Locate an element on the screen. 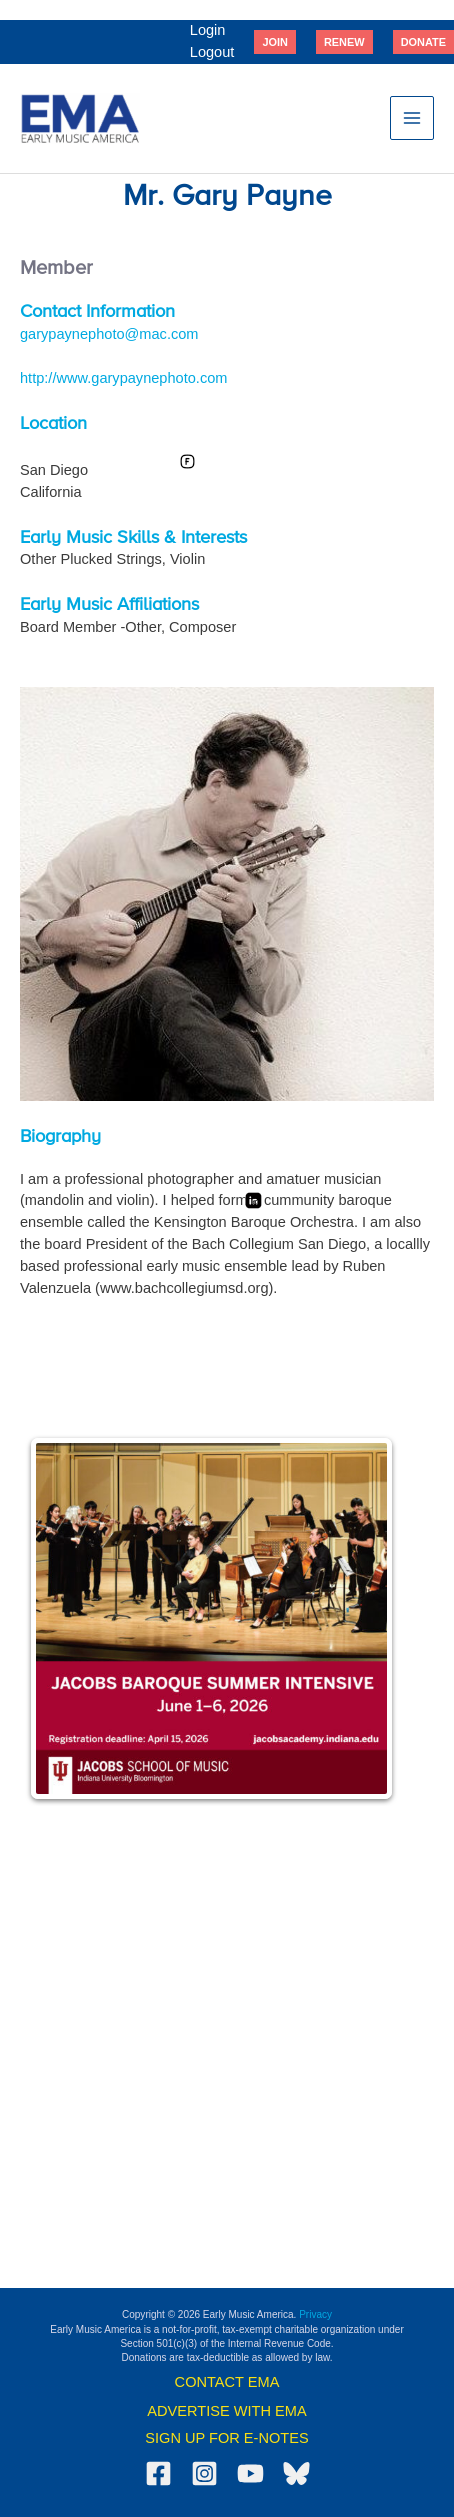 The image size is (454, 2517). open Facebook app or link is located at coordinates (187, 461).